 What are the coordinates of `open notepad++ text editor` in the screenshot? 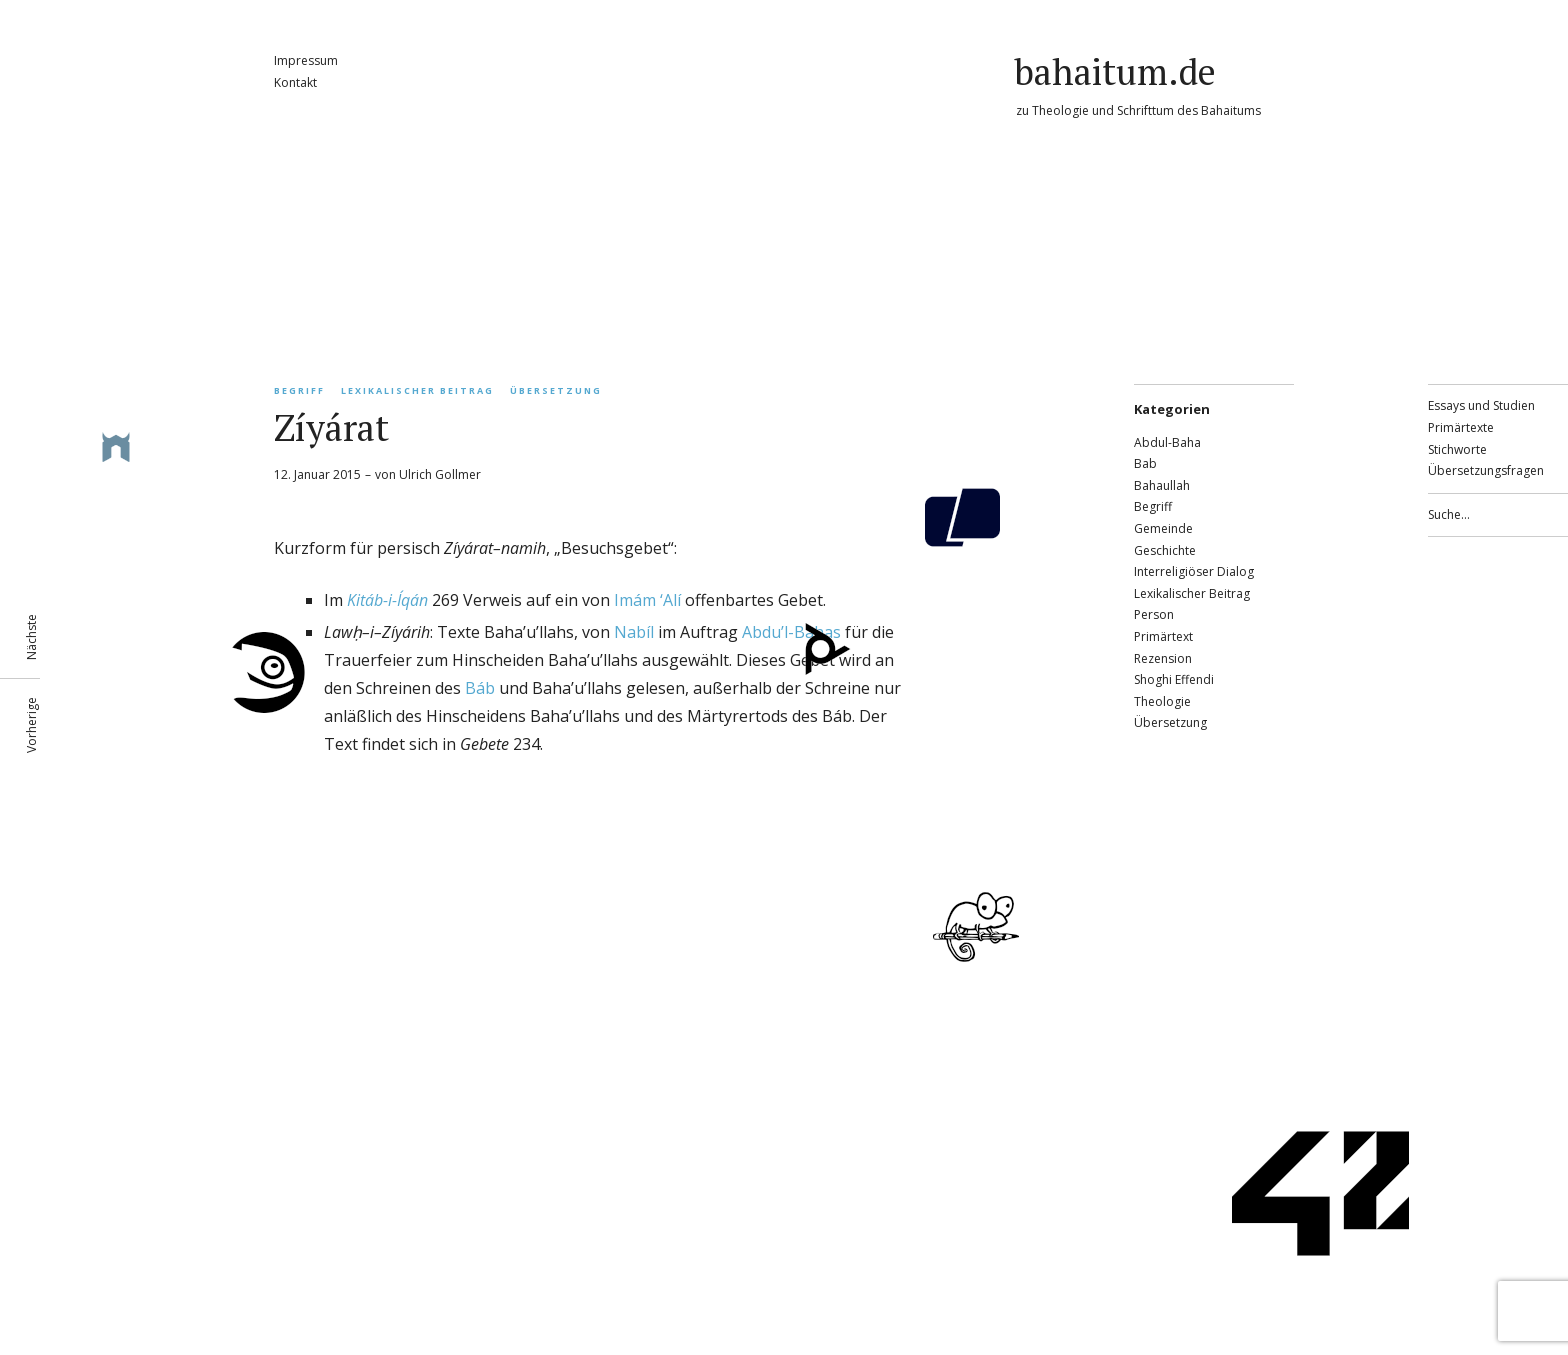 It's located at (976, 927).